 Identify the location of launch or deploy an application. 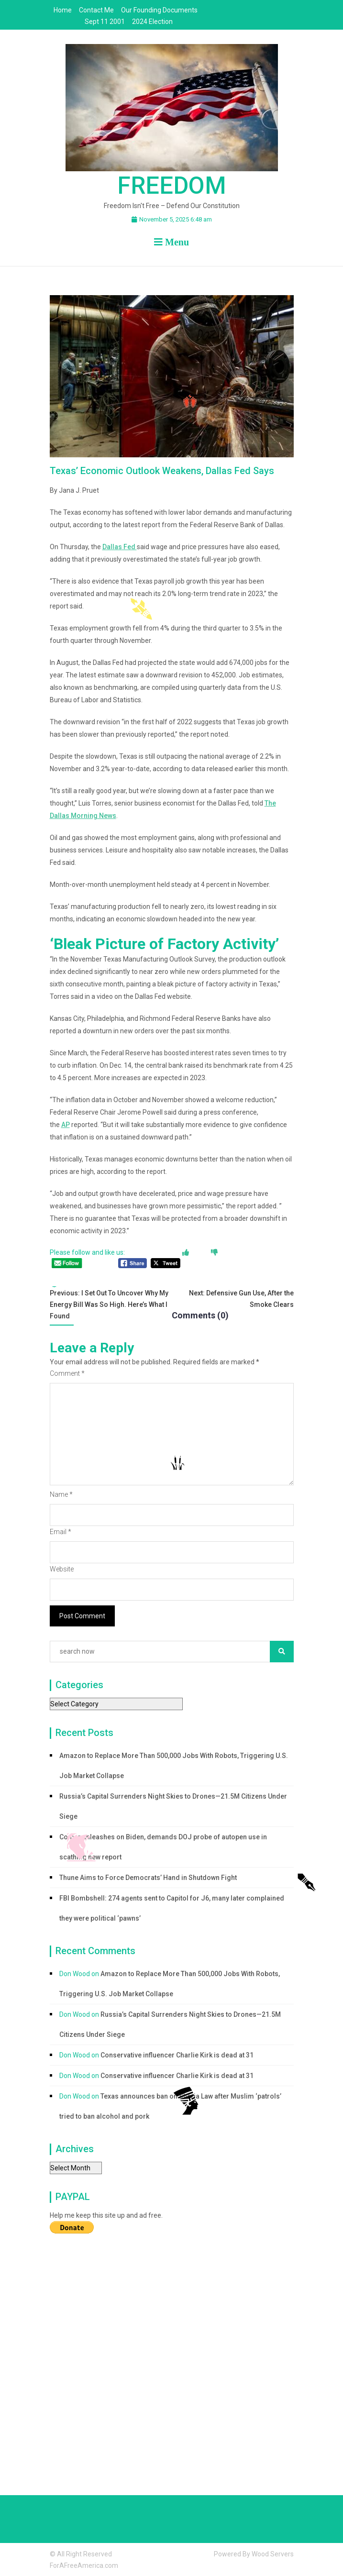
(141, 608).